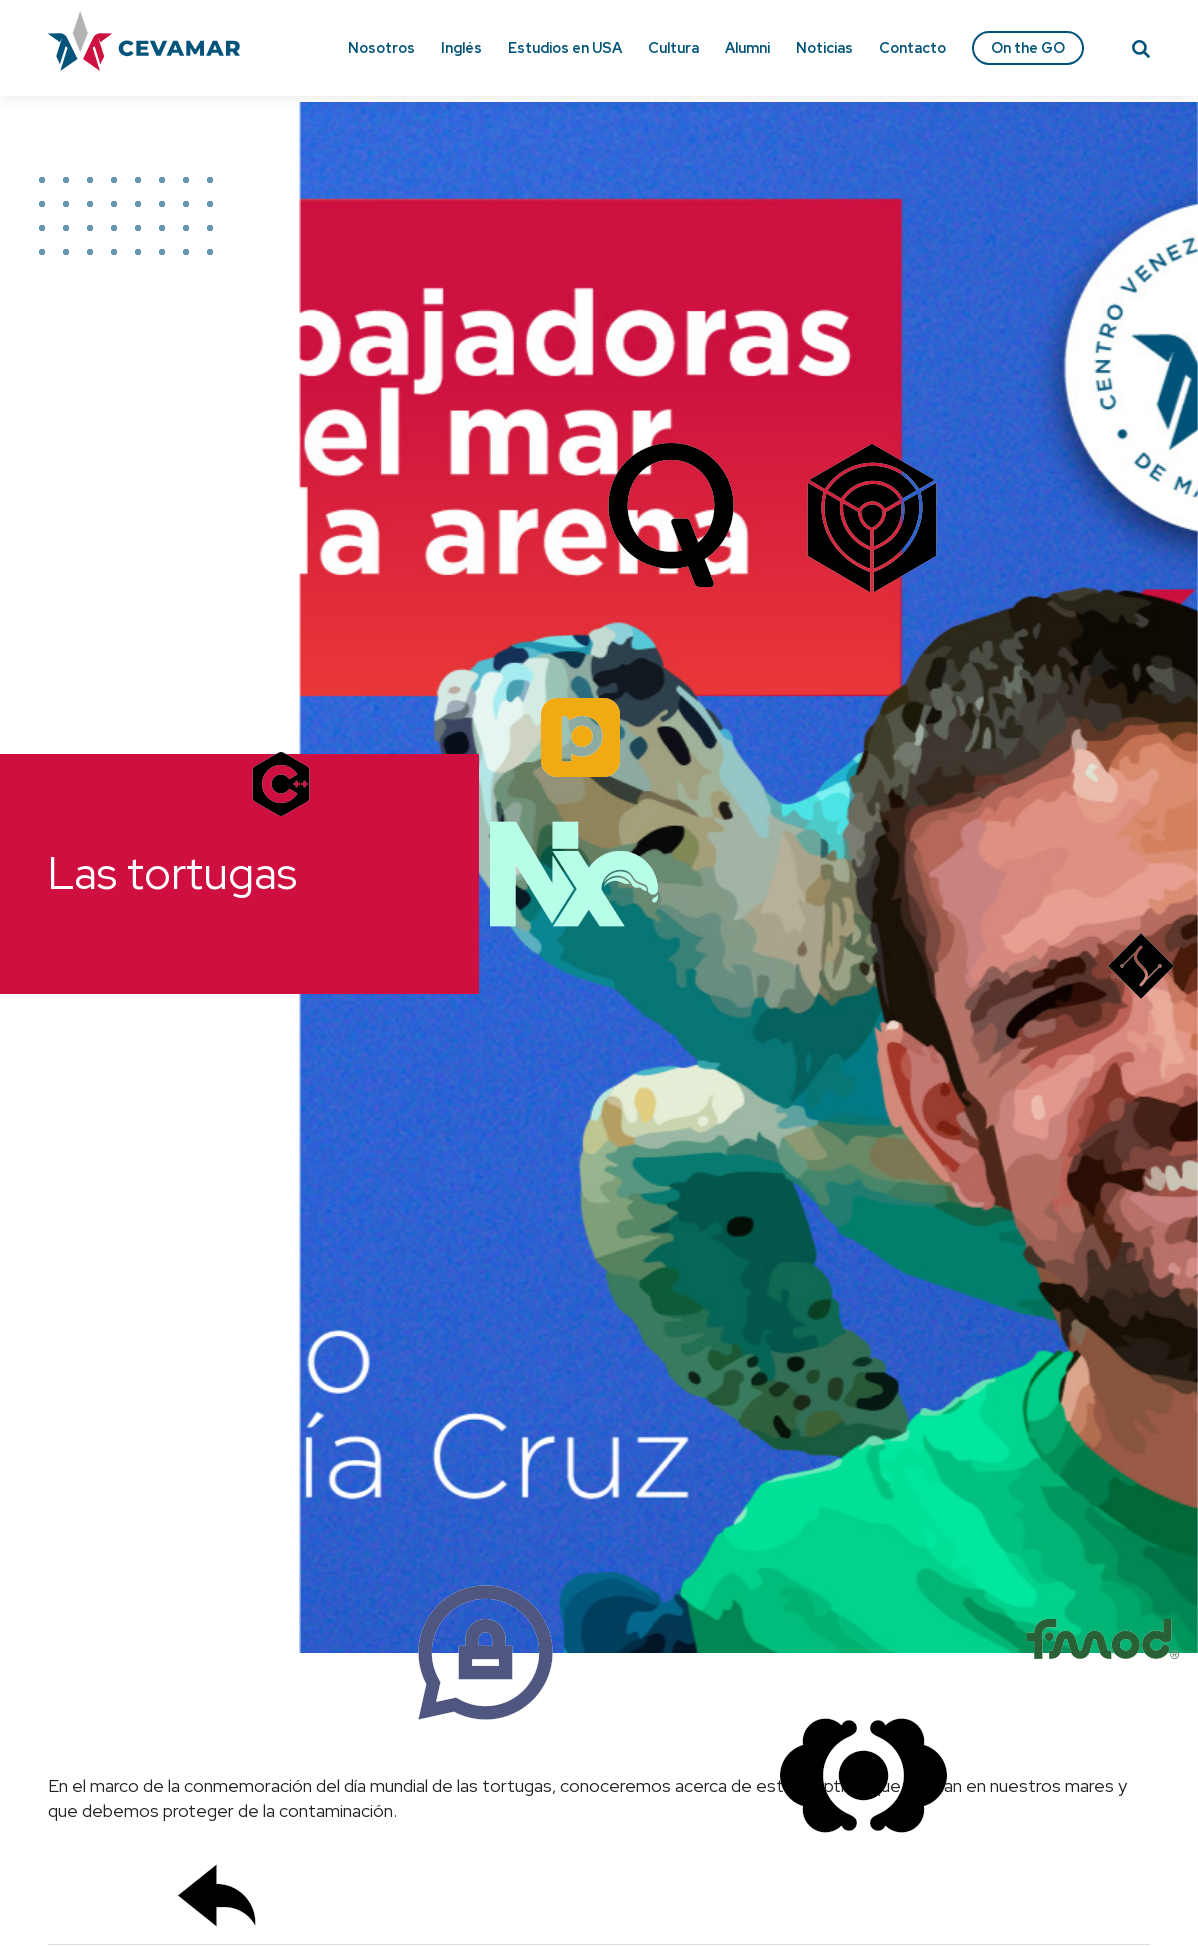 The height and width of the screenshot is (1946, 1198). Describe the element at coordinates (671, 515) in the screenshot. I see `qualcomm company logo` at that location.